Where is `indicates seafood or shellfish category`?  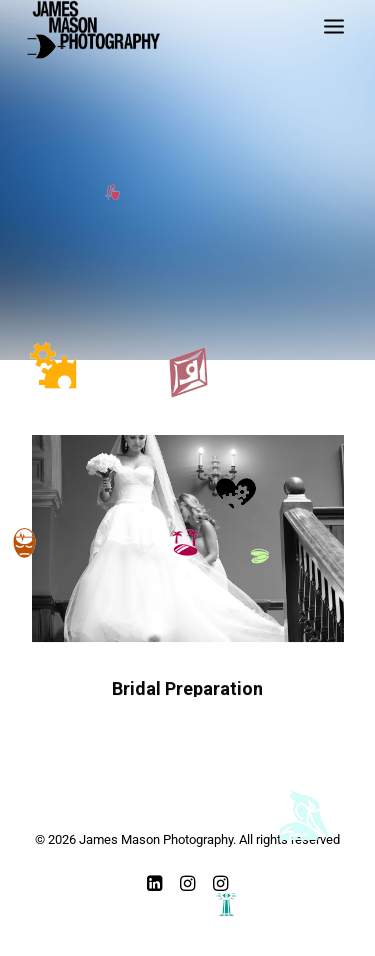 indicates seafood or shellfish category is located at coordinates (260, 556).